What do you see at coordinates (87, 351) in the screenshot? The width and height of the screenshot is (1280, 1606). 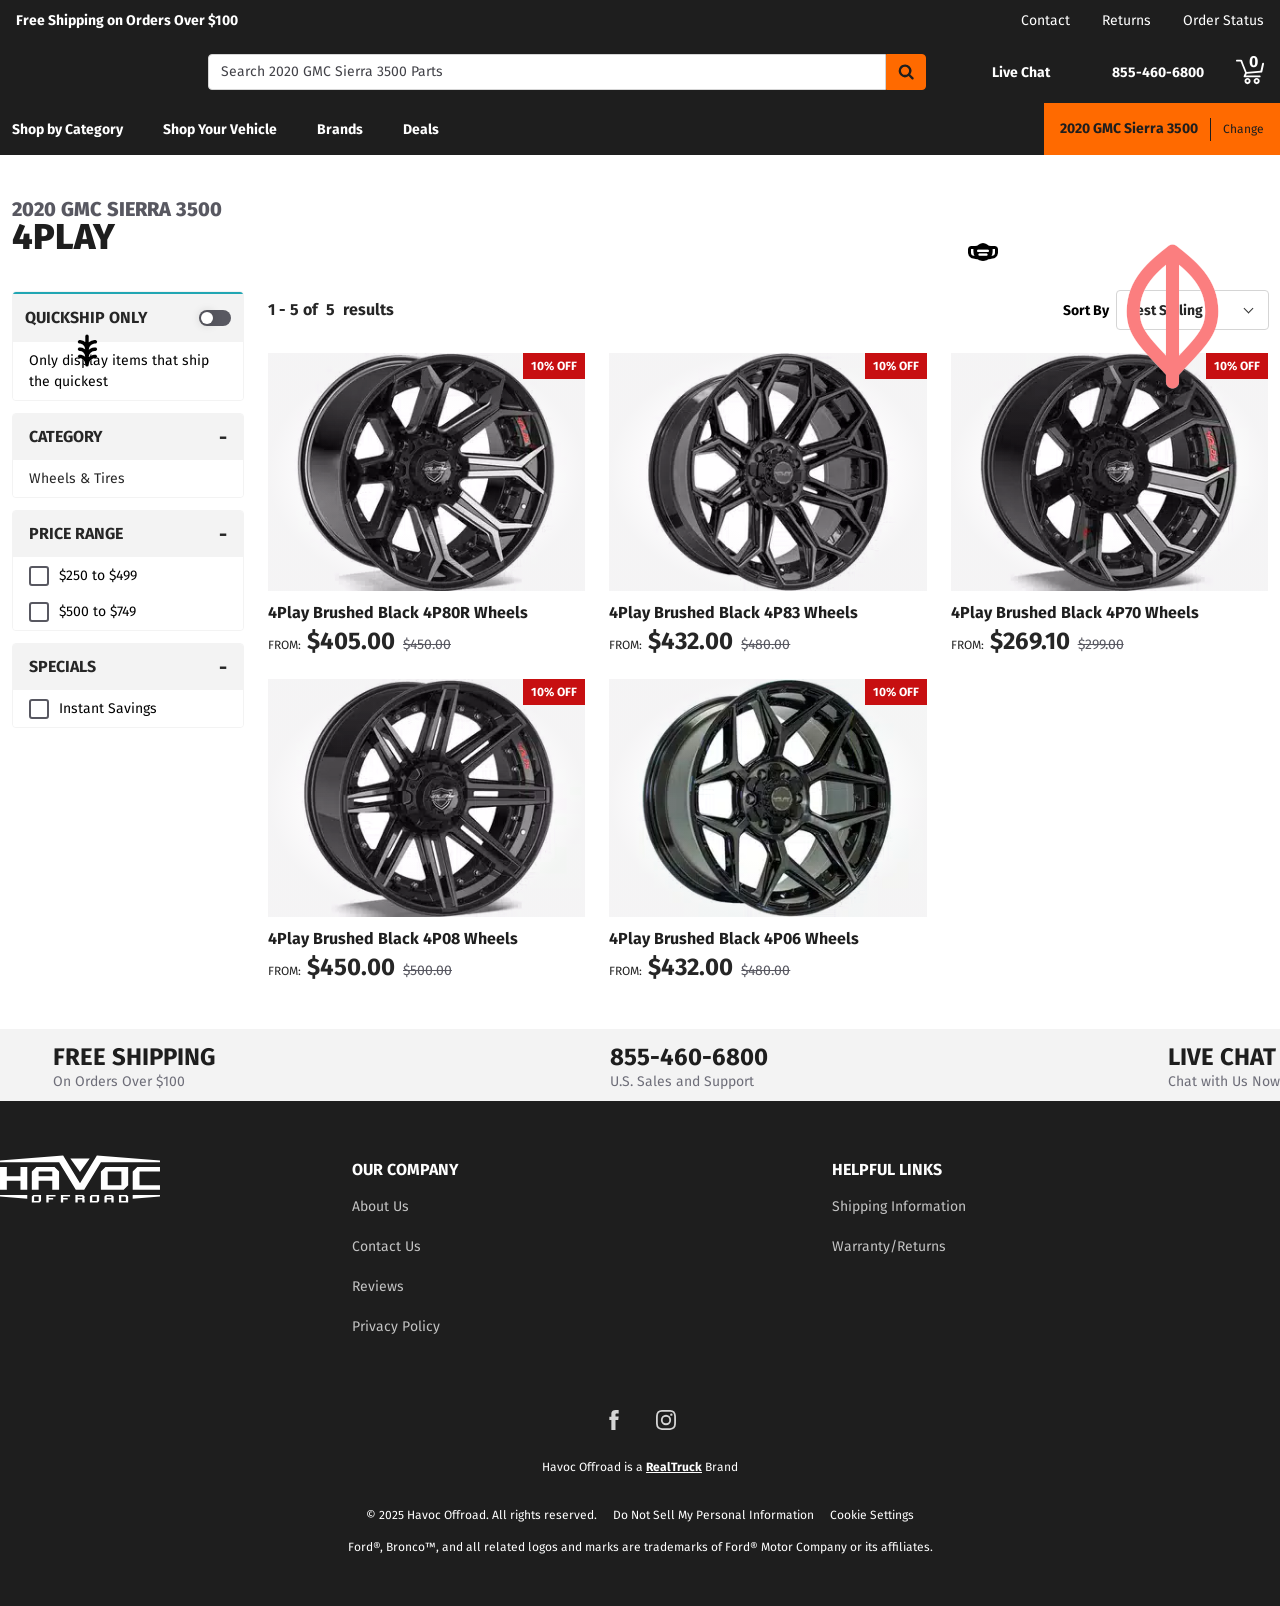 I see `view growth metrics or analytics` at bounding box center [87, 351].